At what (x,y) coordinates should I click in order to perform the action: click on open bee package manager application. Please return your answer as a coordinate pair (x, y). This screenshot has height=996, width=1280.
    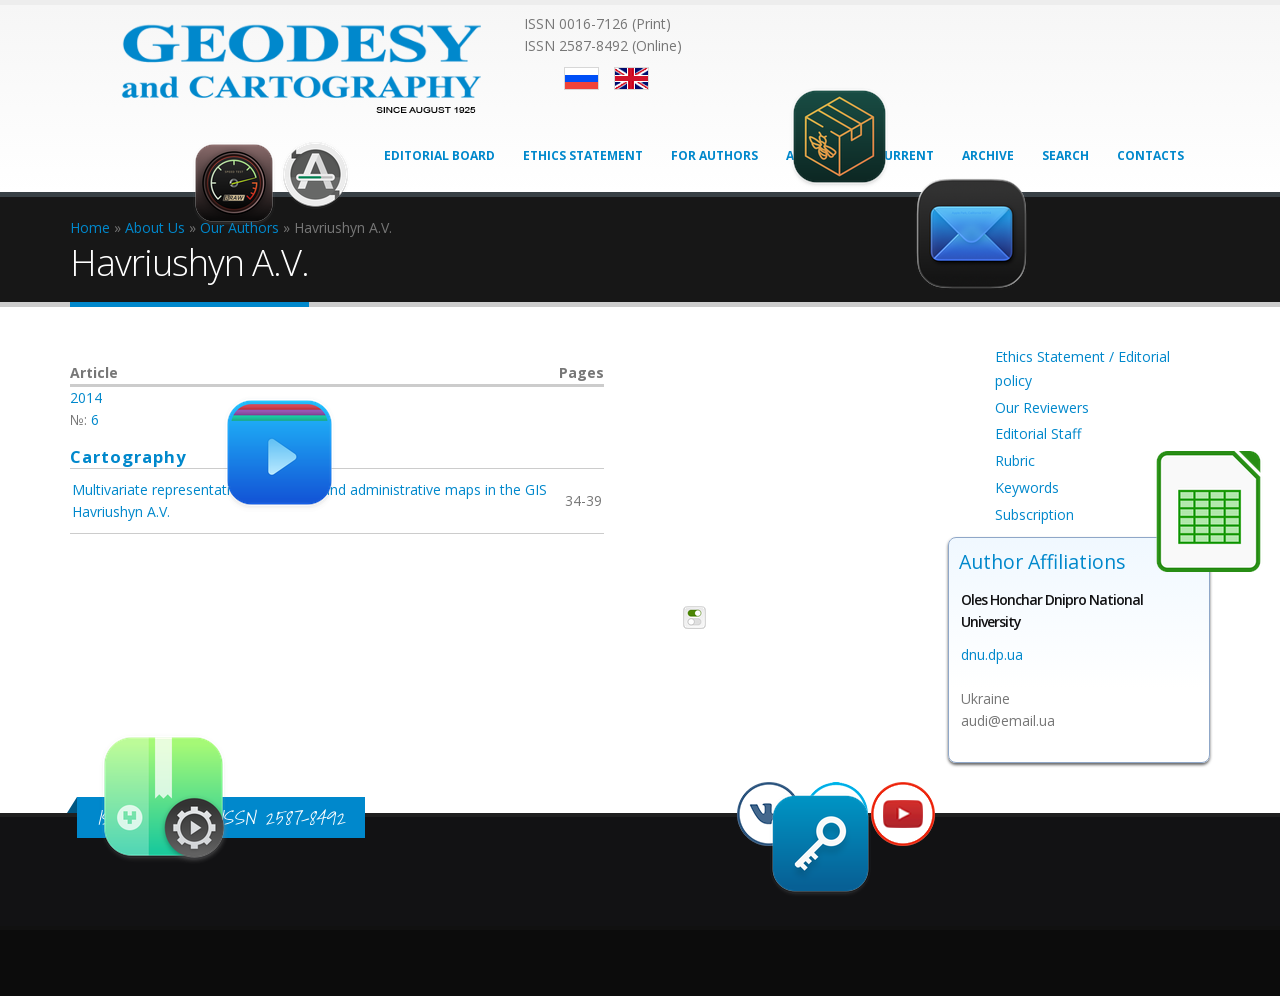
    Looking at the image, I should click on (839, 136).